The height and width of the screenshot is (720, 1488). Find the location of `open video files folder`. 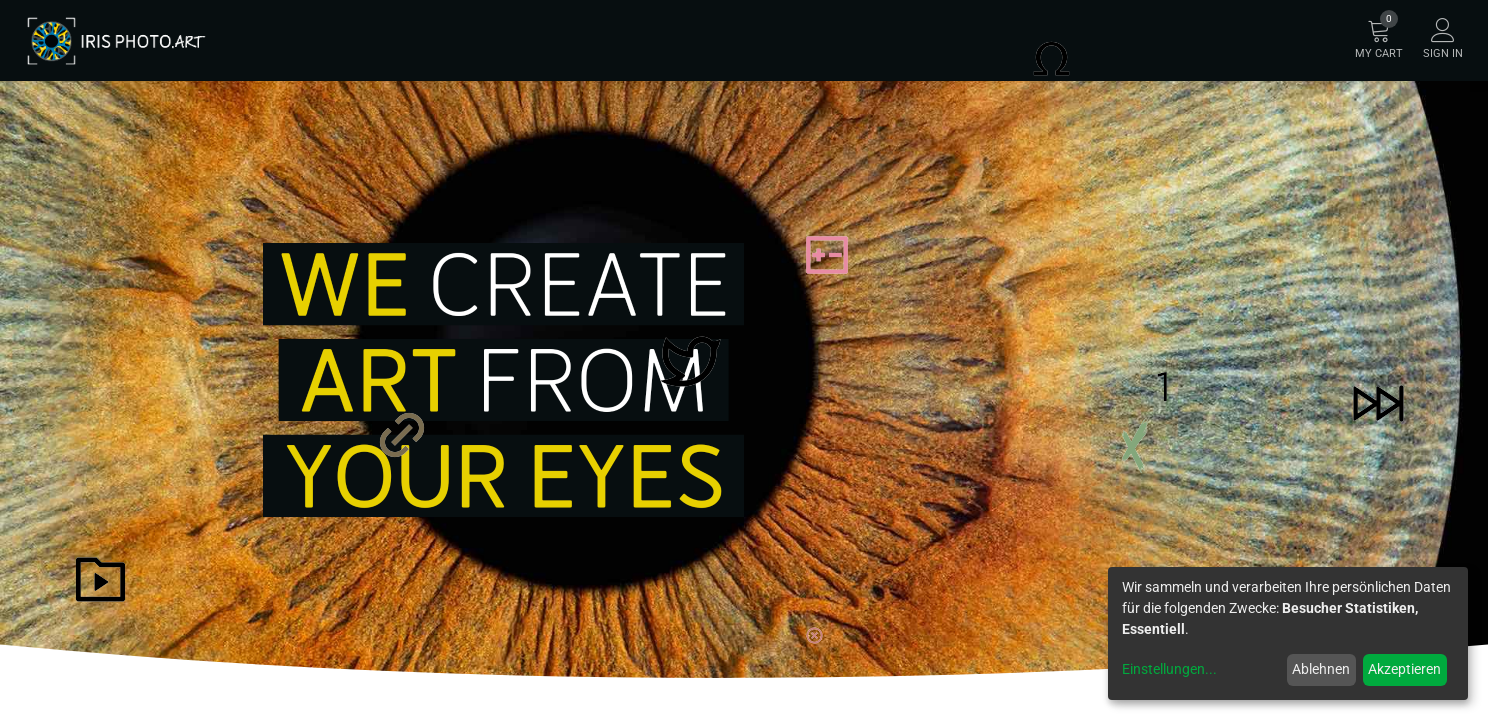

open video files folder is located at coordinates (100, 579).